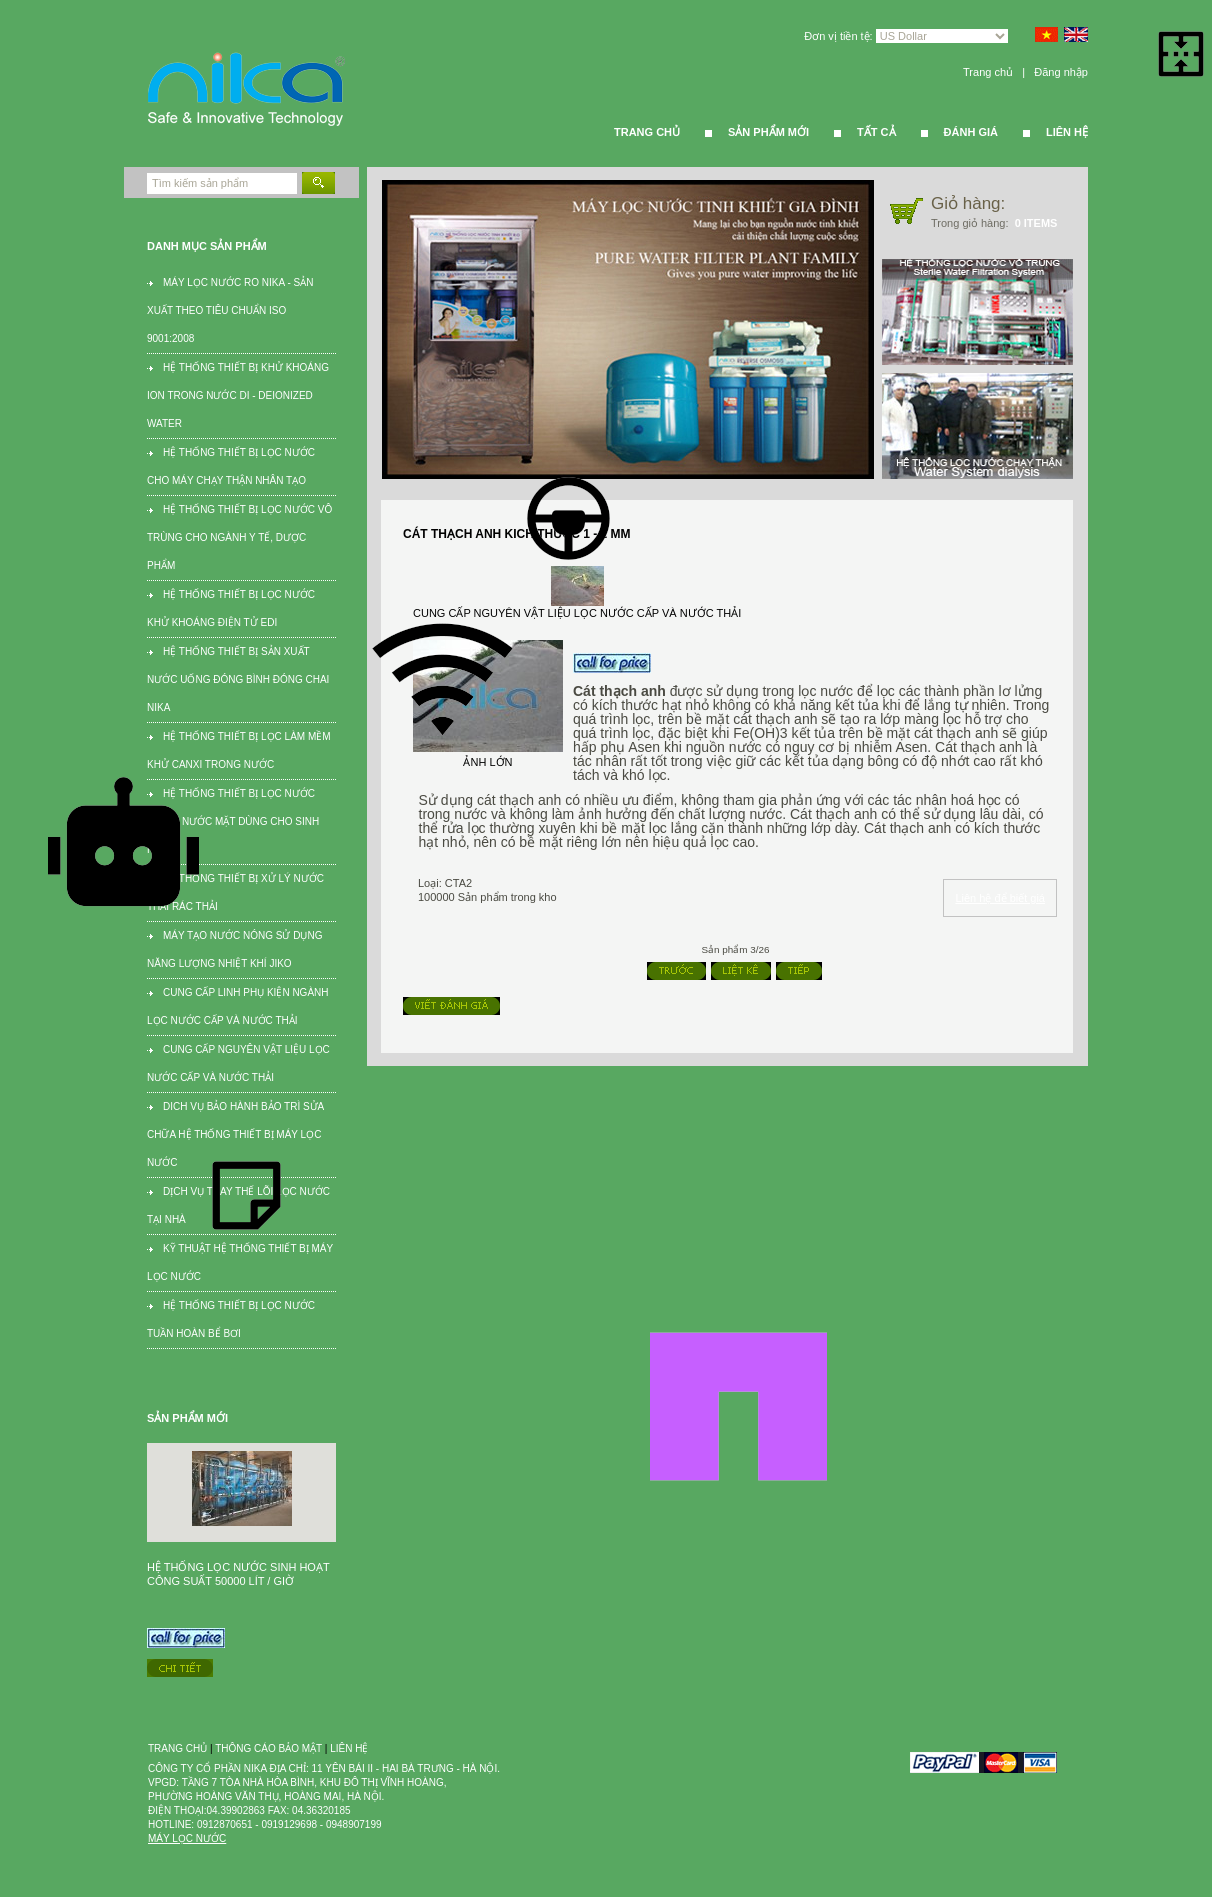 Image resolution: width=1212 pixels, height=1897 pixels. What do you see at coordinates (246, 1195) in the screenshot?
I see `create a new sticky note` at bounding box center [246, 1195].